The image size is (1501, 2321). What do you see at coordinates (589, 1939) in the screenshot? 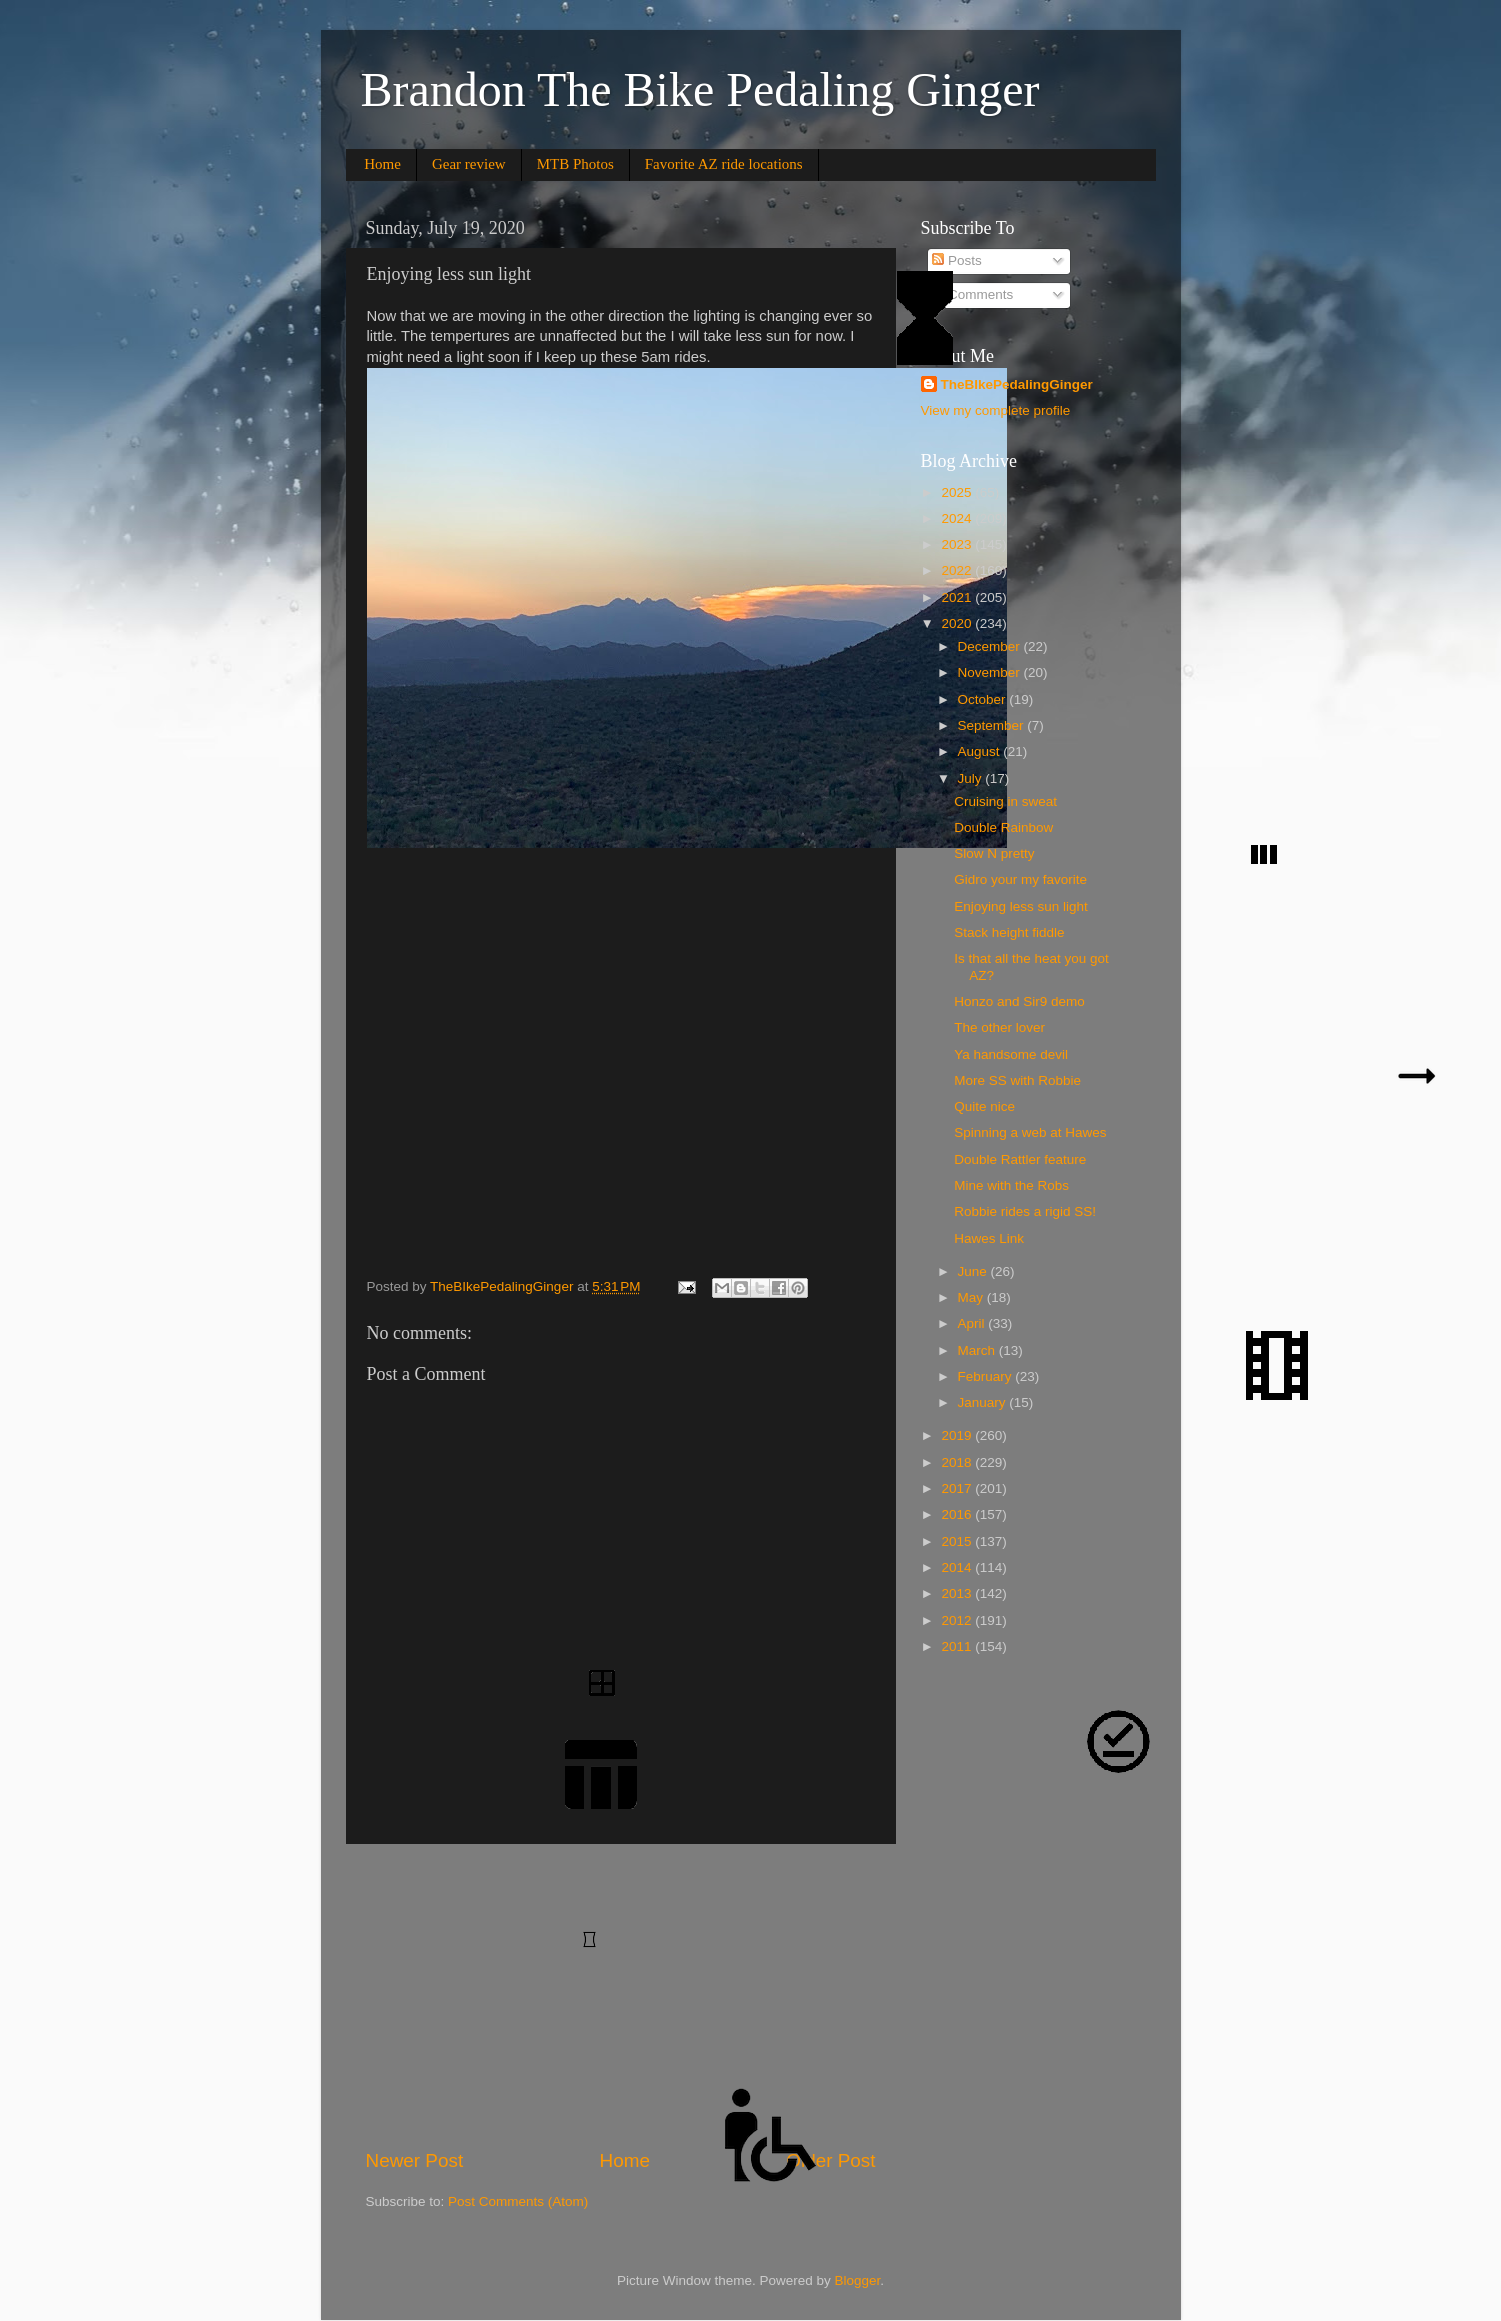
I see `switch to vertical panorama capture mode` at bounding box center [589, 1939].